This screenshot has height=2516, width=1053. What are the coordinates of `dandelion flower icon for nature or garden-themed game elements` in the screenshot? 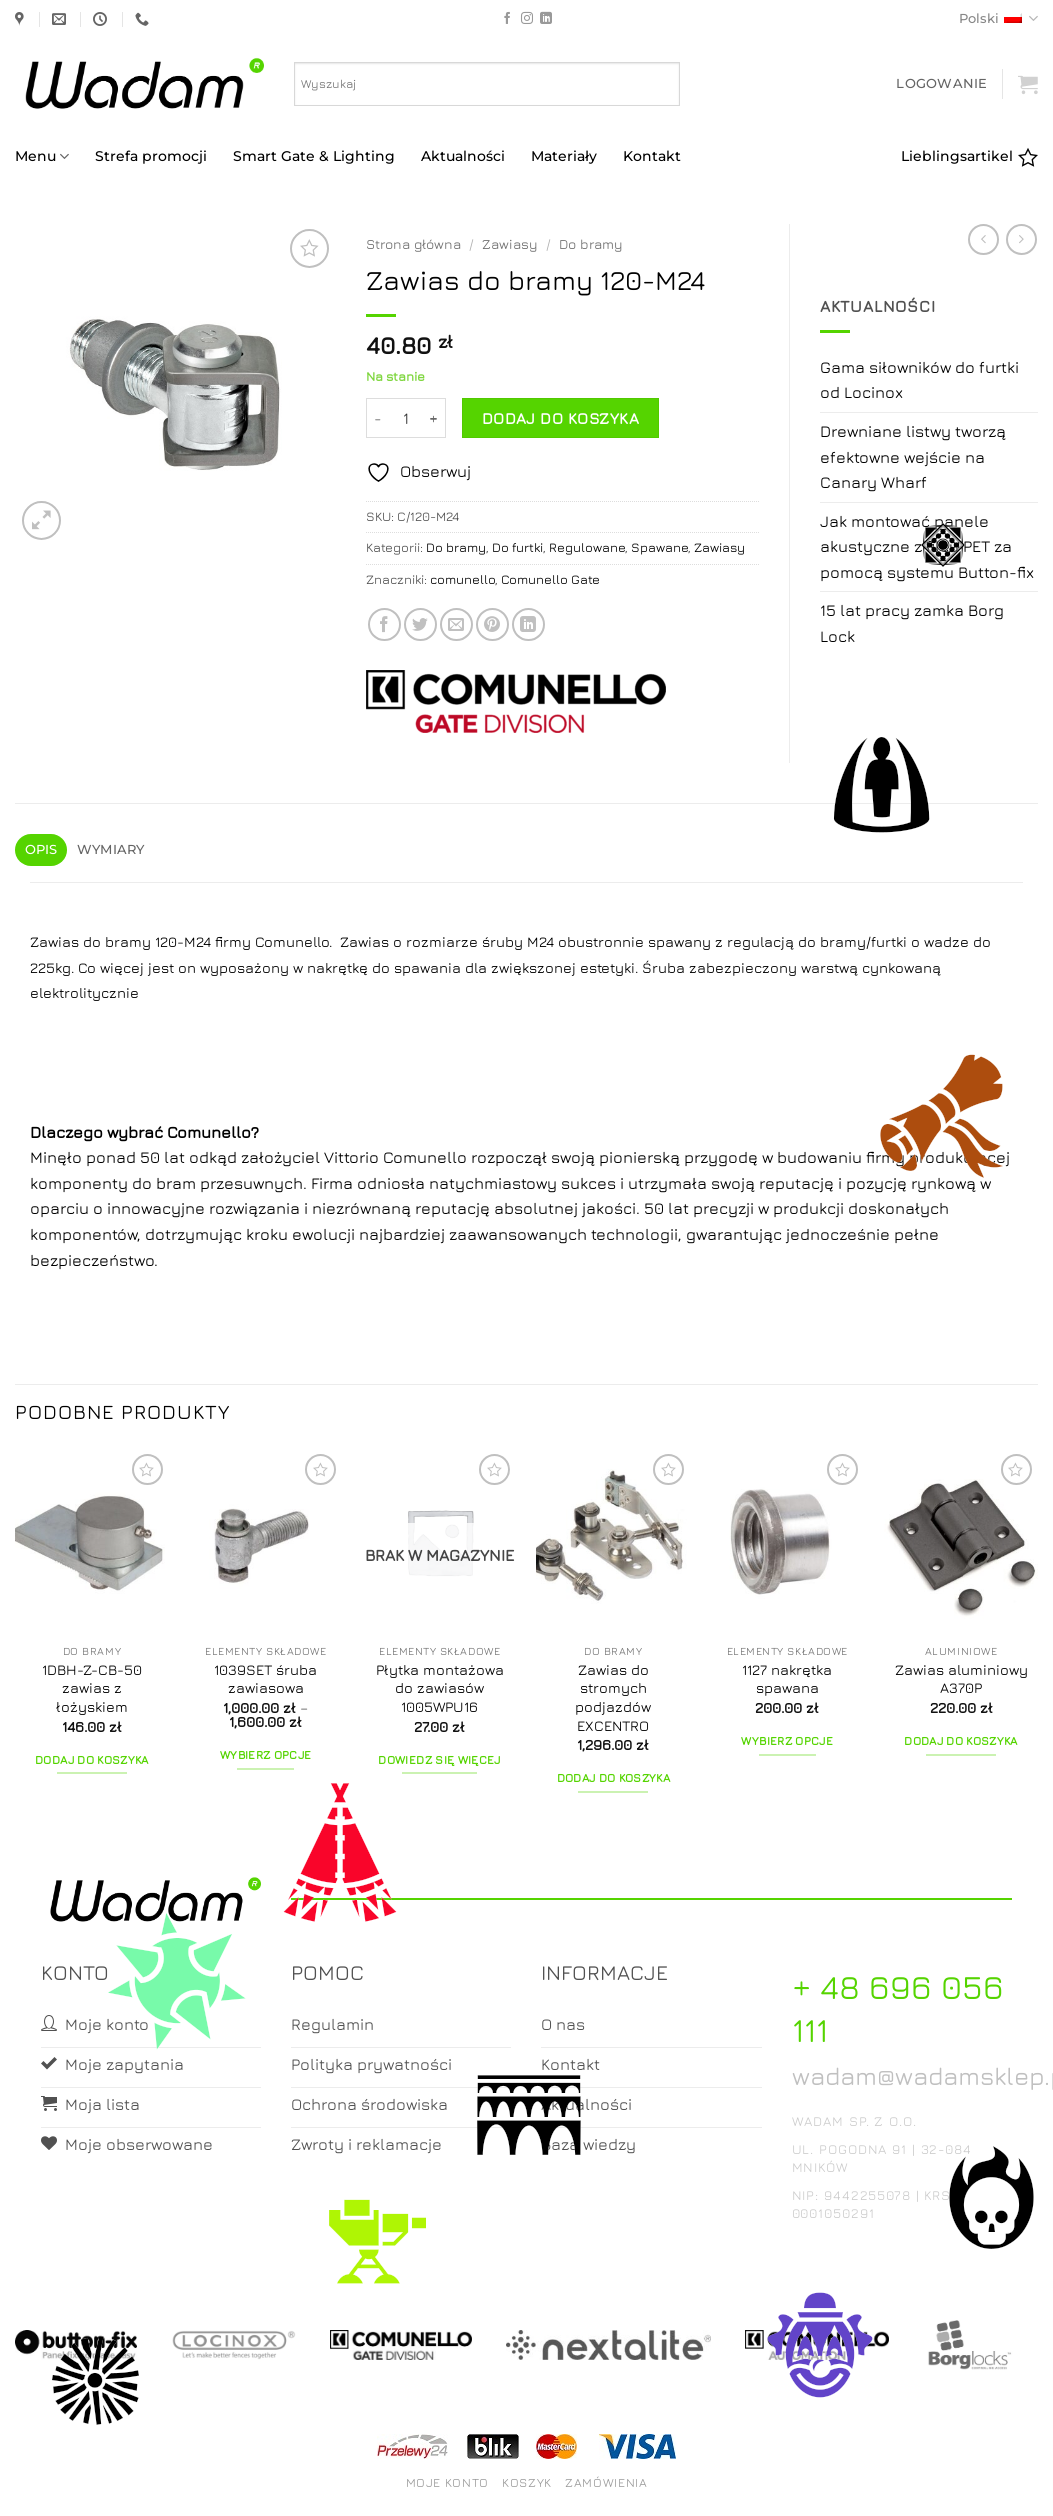 It's located at (95, 2380).